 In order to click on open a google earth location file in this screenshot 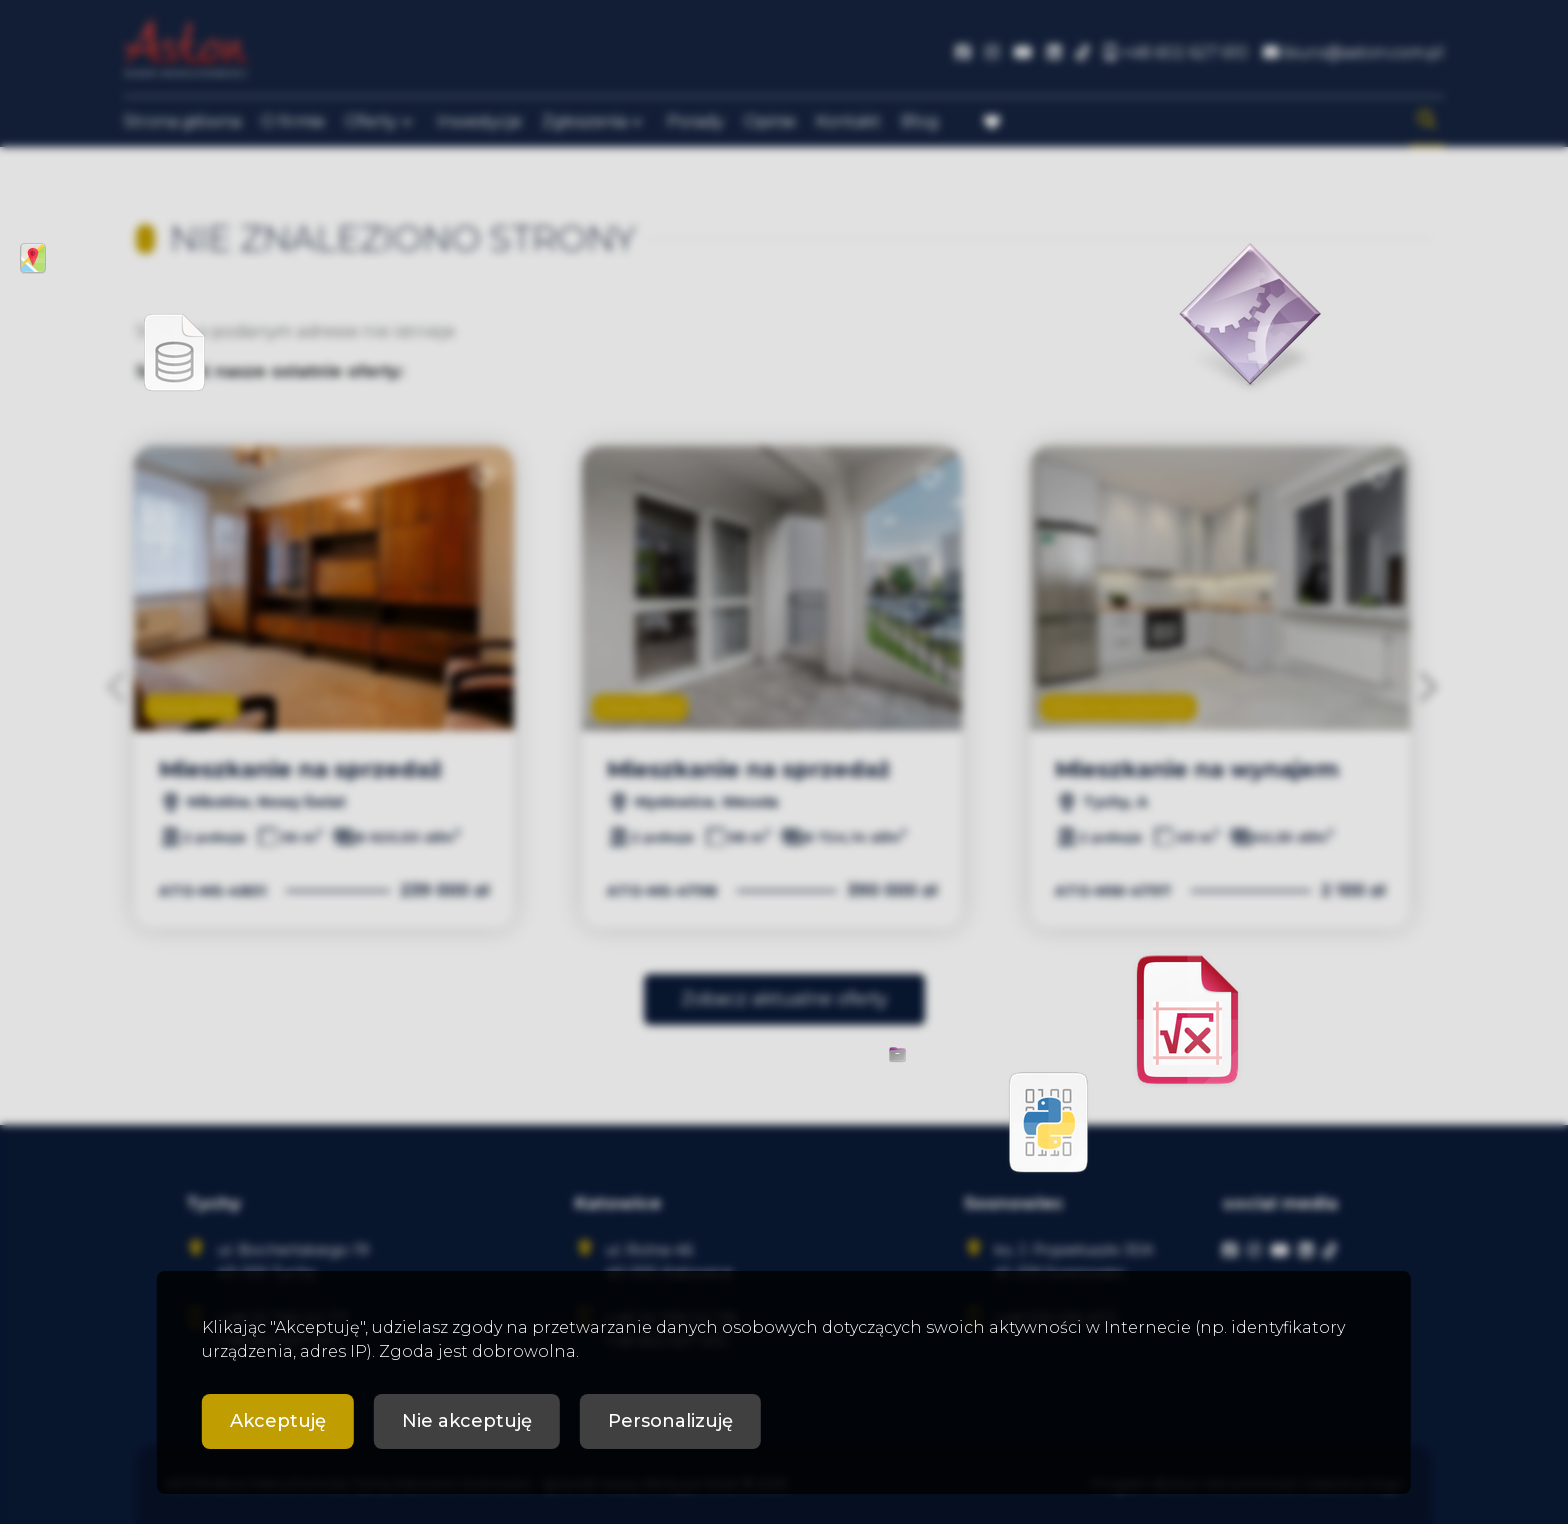, I will do `click(33, 258)`.